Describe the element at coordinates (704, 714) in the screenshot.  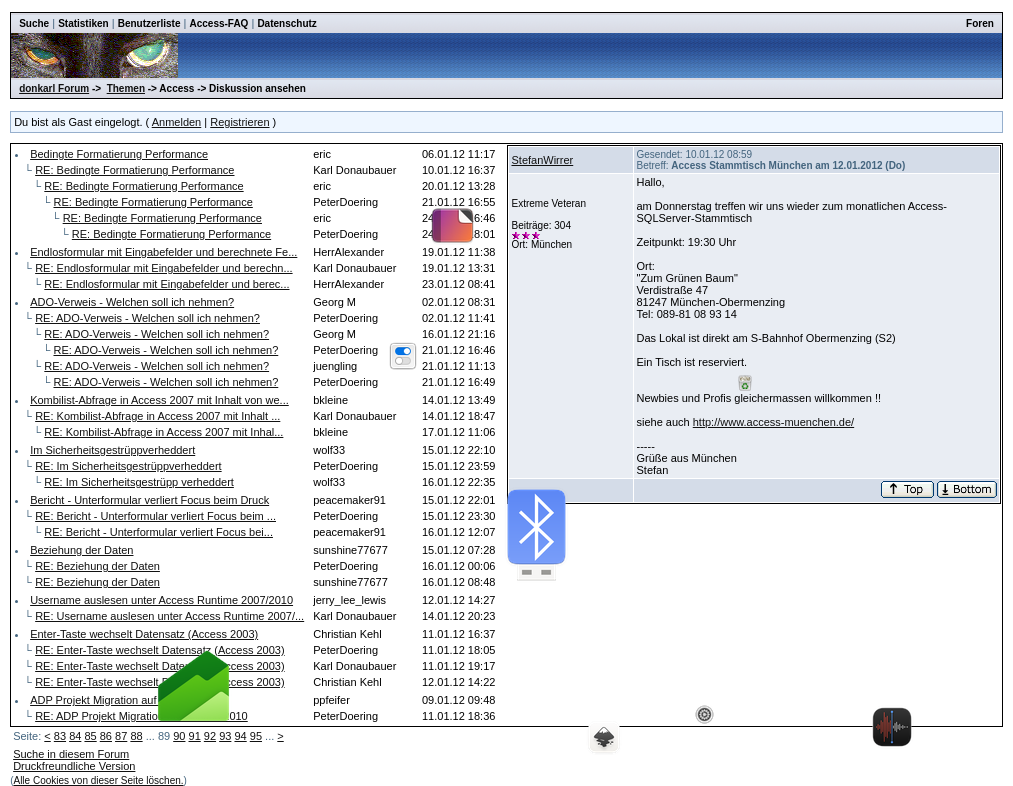
I see `open system preferences` at that location.